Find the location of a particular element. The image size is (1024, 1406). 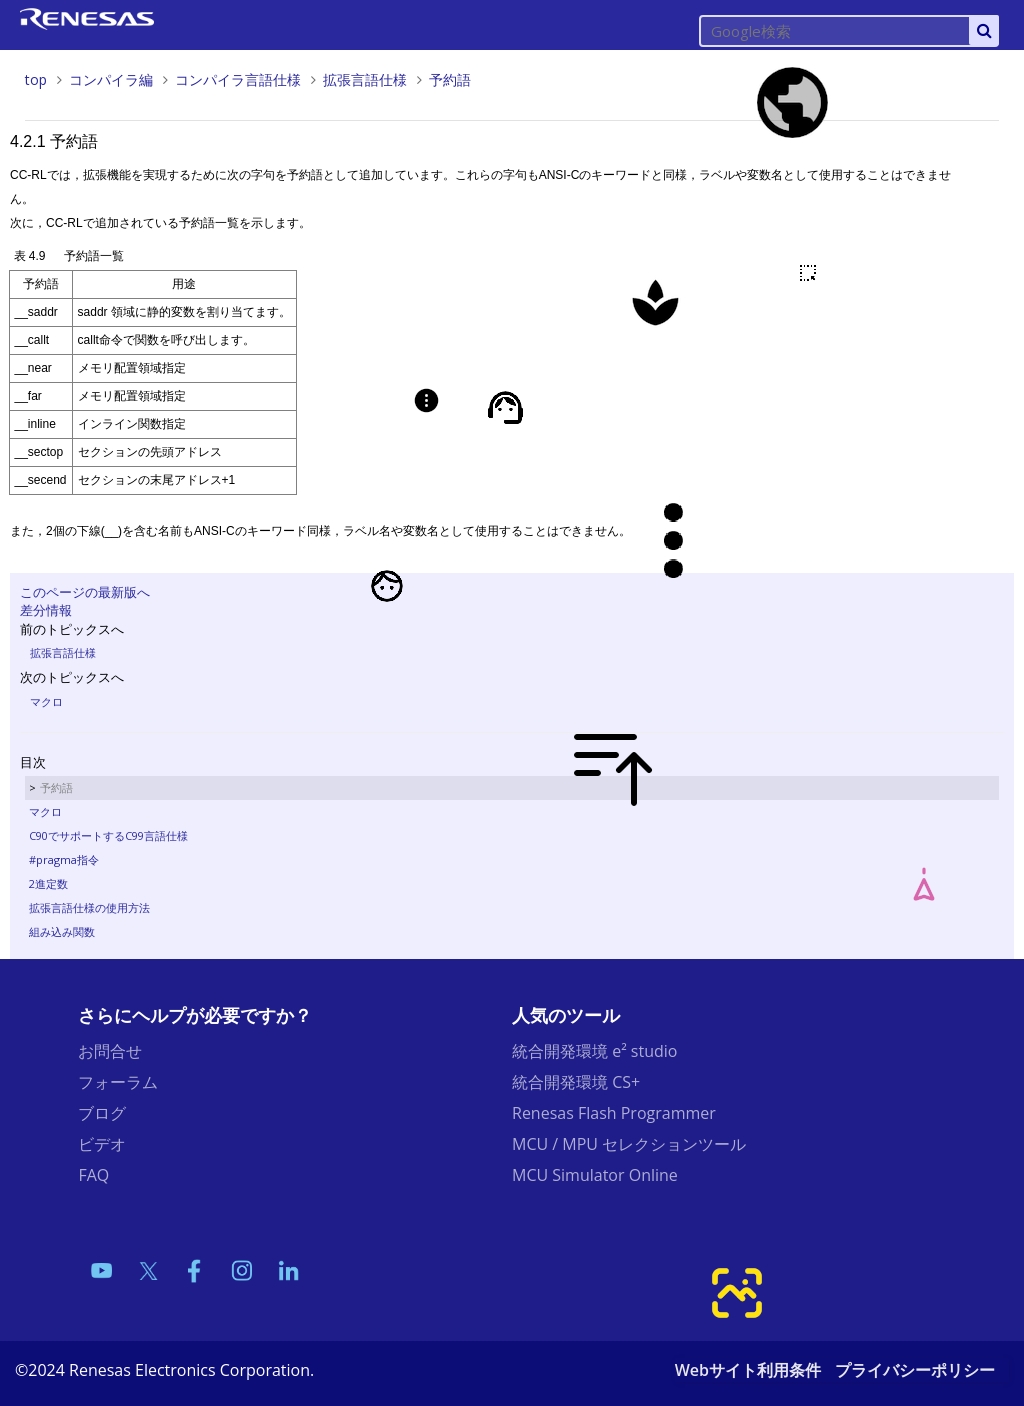

access spa or wellness features is located at coordinates (655, 302).